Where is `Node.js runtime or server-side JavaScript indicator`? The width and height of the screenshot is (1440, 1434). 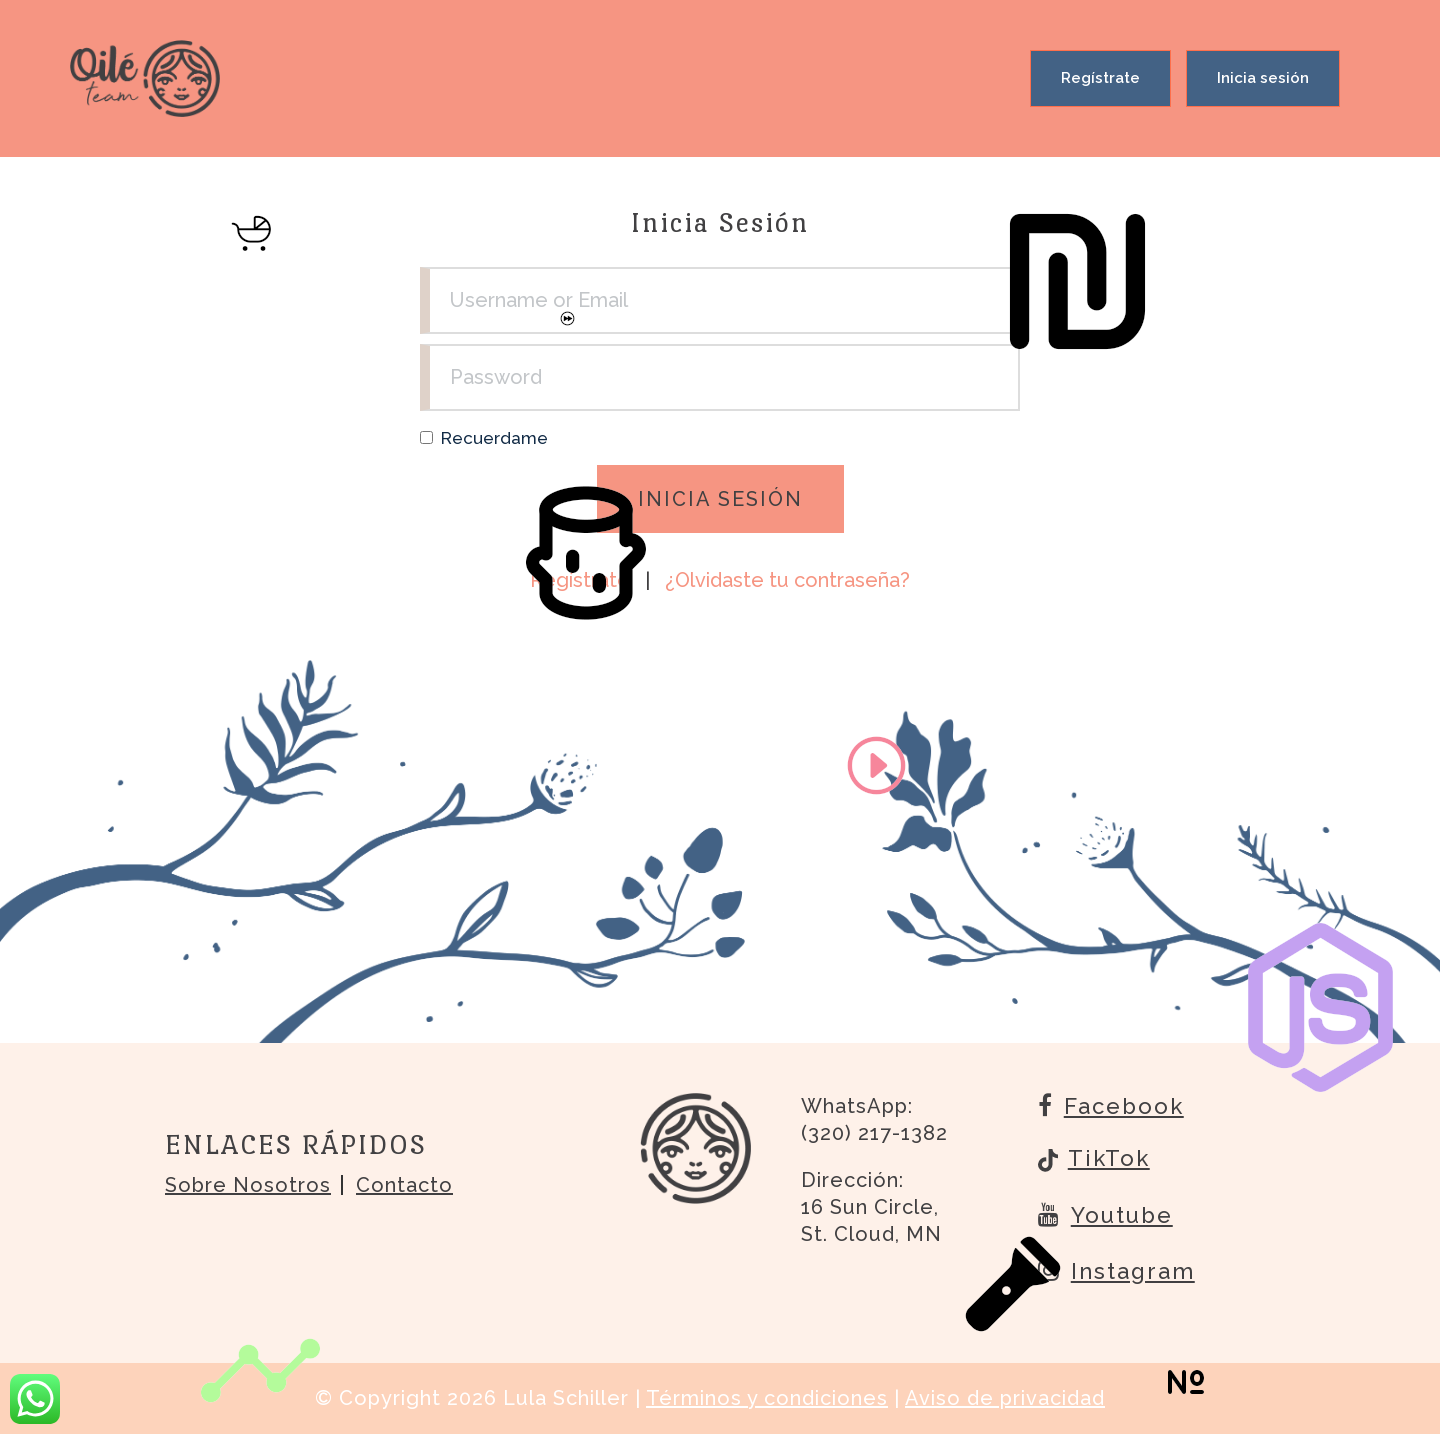
Node.js runtime or server-side JavaScript indicator is located at coordinates (1320, 1007).